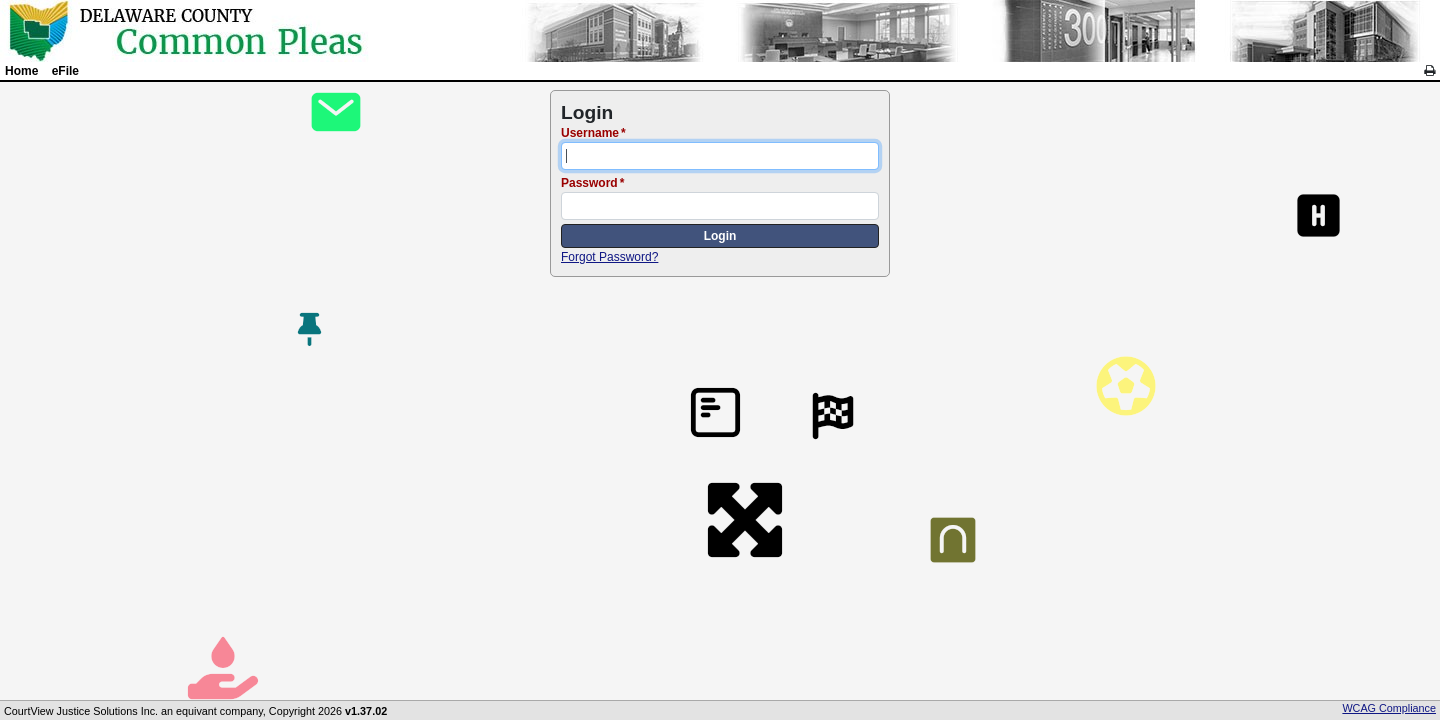 Image resolution: width=1440 pixels, height=720 pixels. I want to click on pin an item to keep it visible, so click(309, 328).